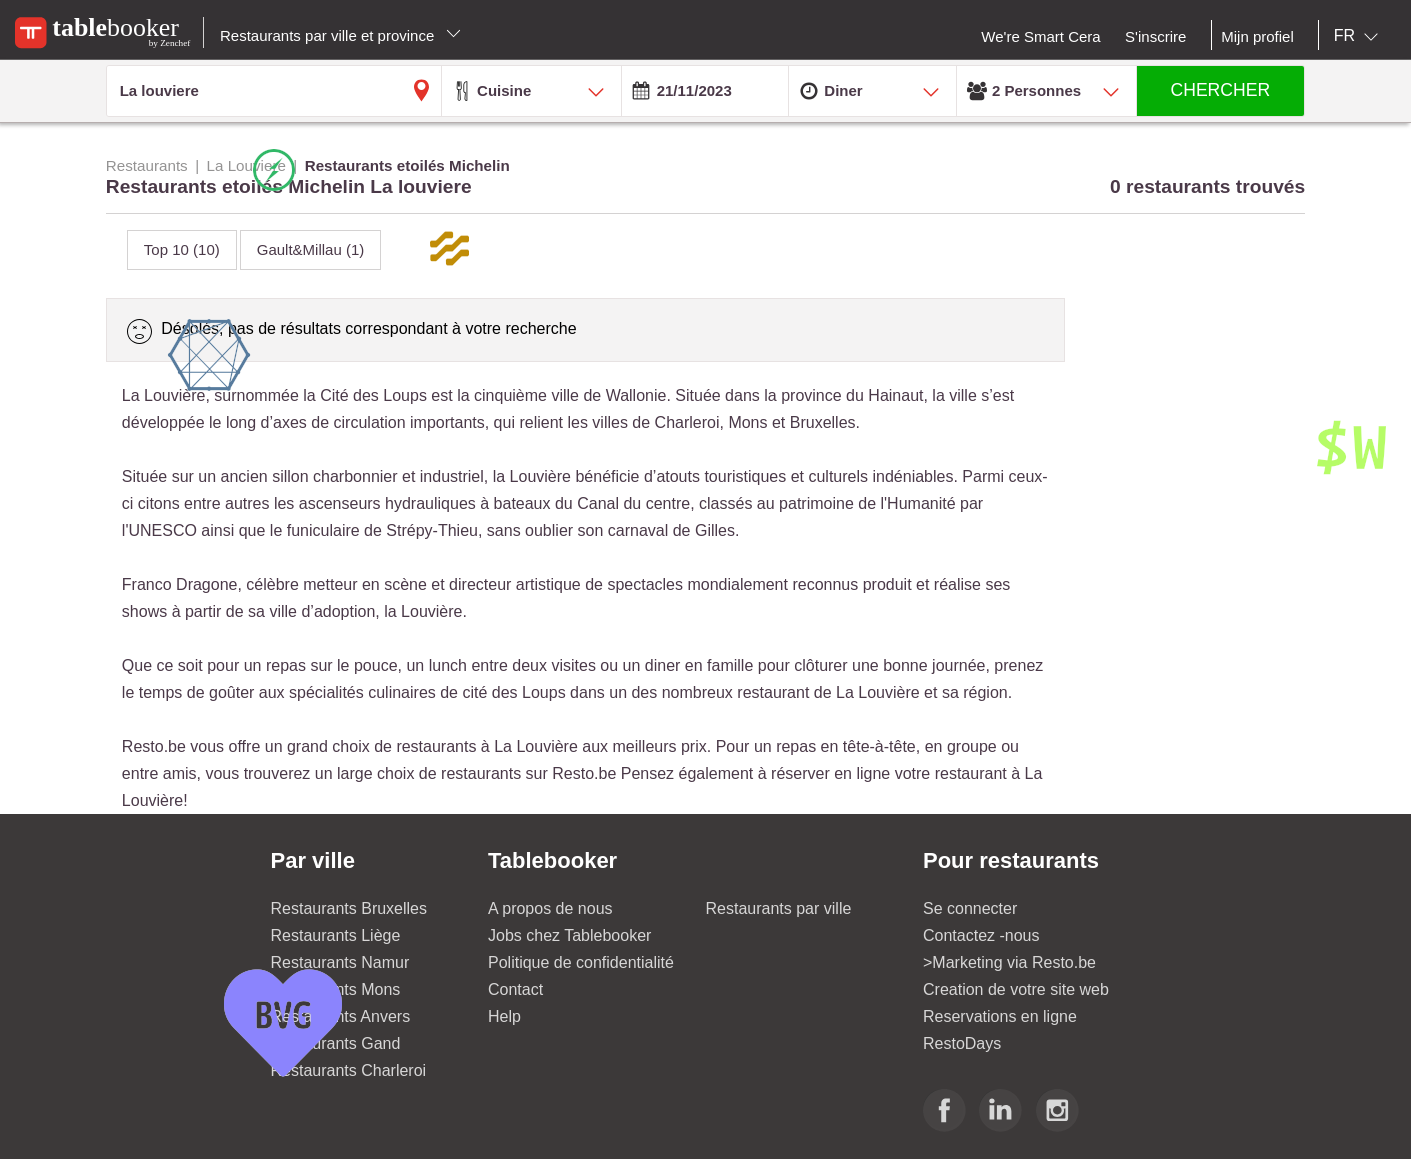  What do you see at coordinates (274, 170) in the screenshot?
I see `socket.io branding or integration` at bounding box center [274, 170].